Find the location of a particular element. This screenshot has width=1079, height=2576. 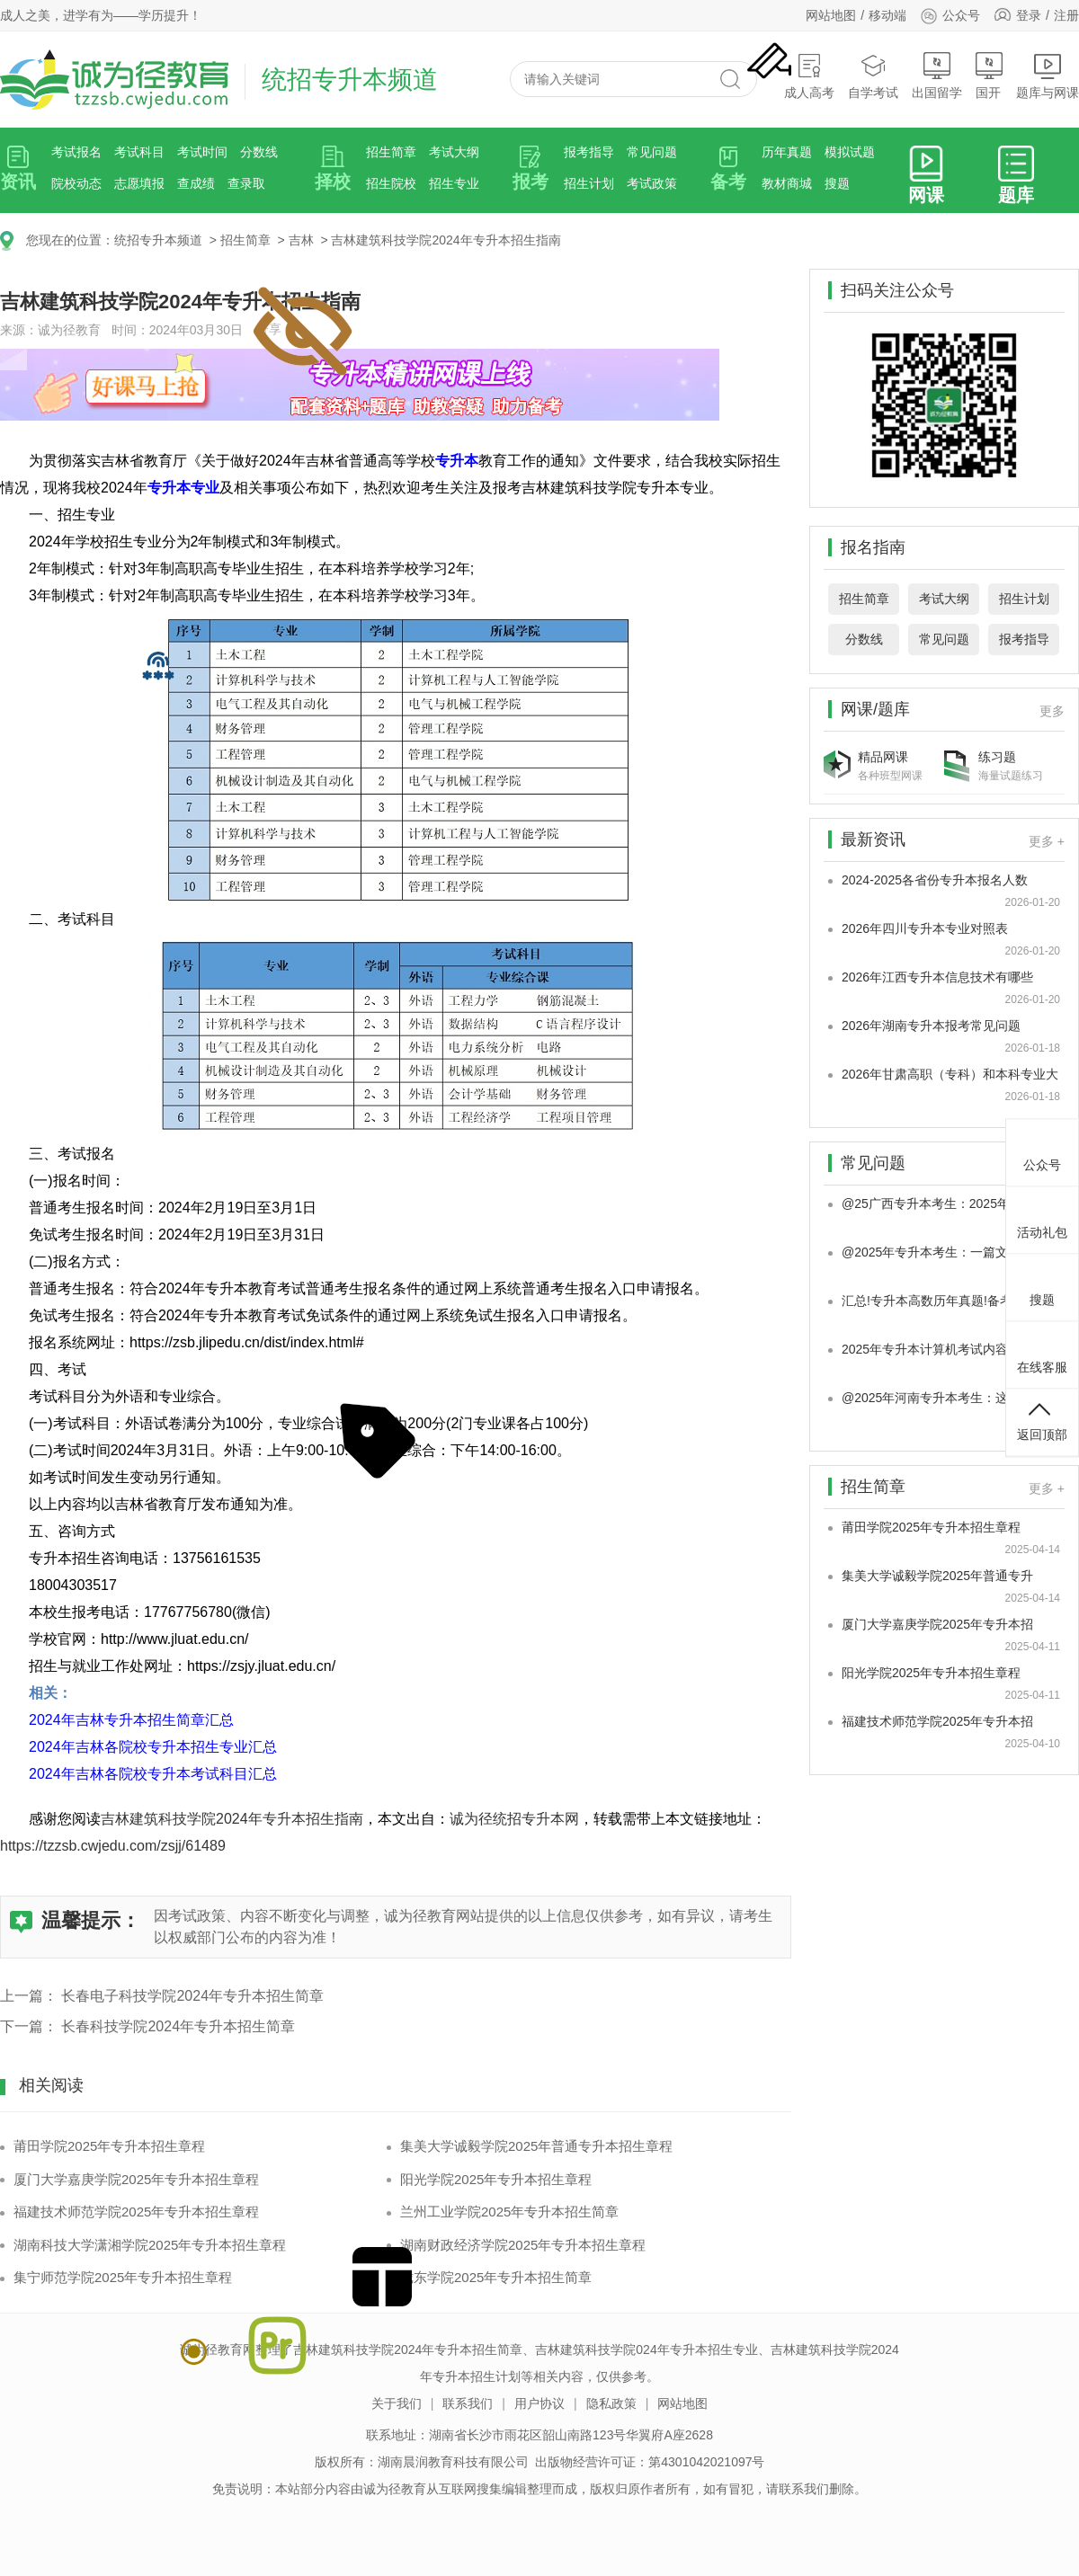

access security camera settings is located at coordinates (769, 63).